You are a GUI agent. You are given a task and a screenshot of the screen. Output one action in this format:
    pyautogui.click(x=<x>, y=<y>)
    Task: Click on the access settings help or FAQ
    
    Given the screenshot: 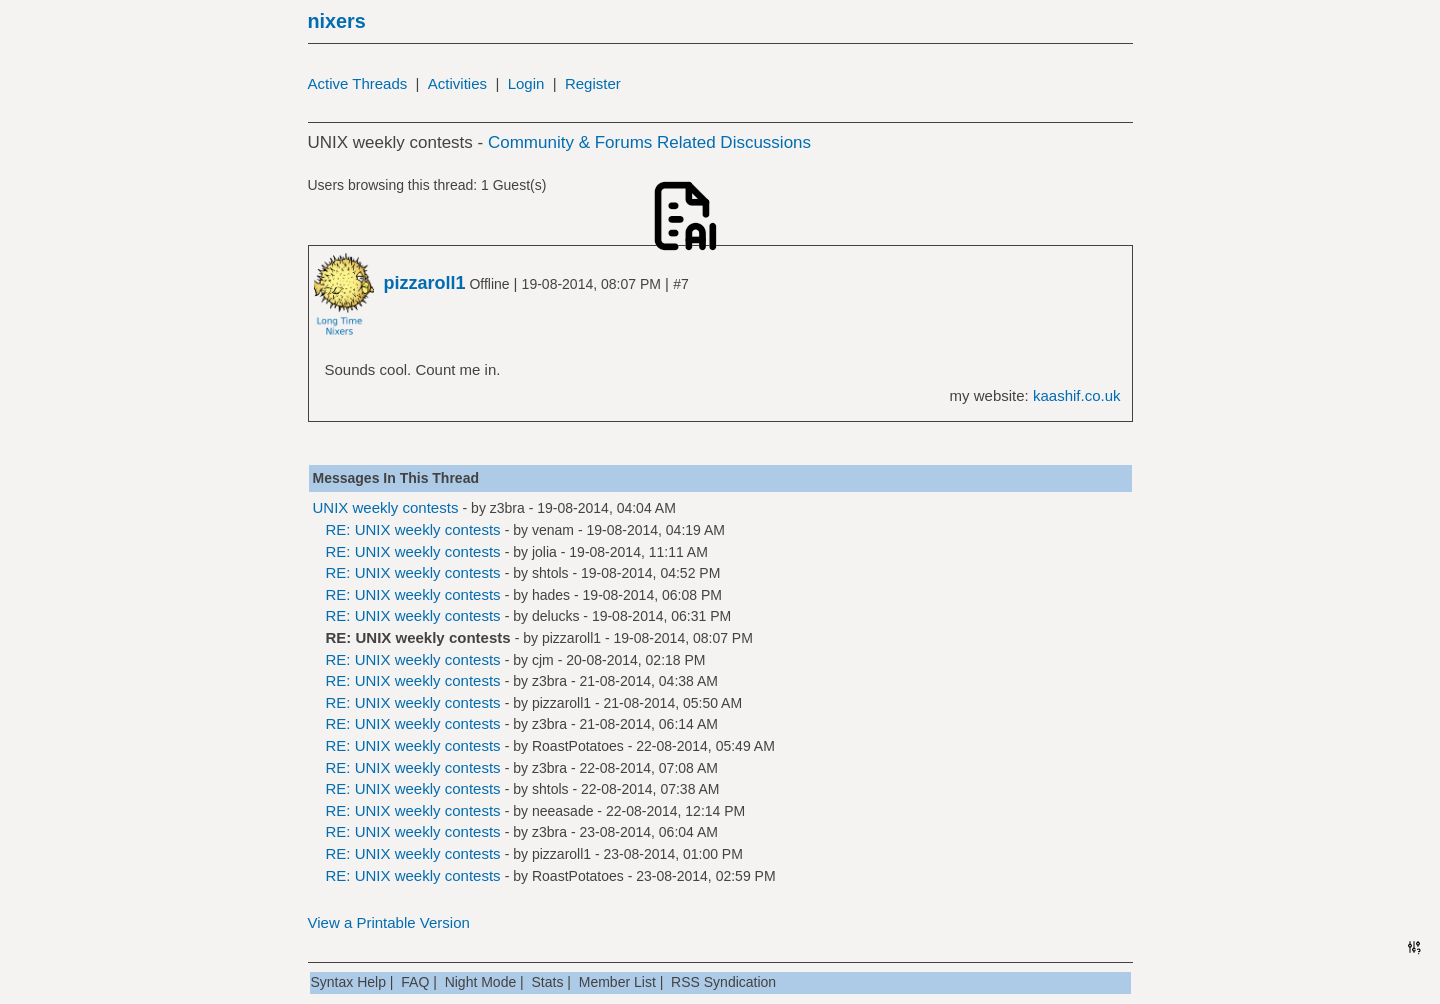 What is the action you would take?
    pyautogui.click(x=1414, y=947)
    